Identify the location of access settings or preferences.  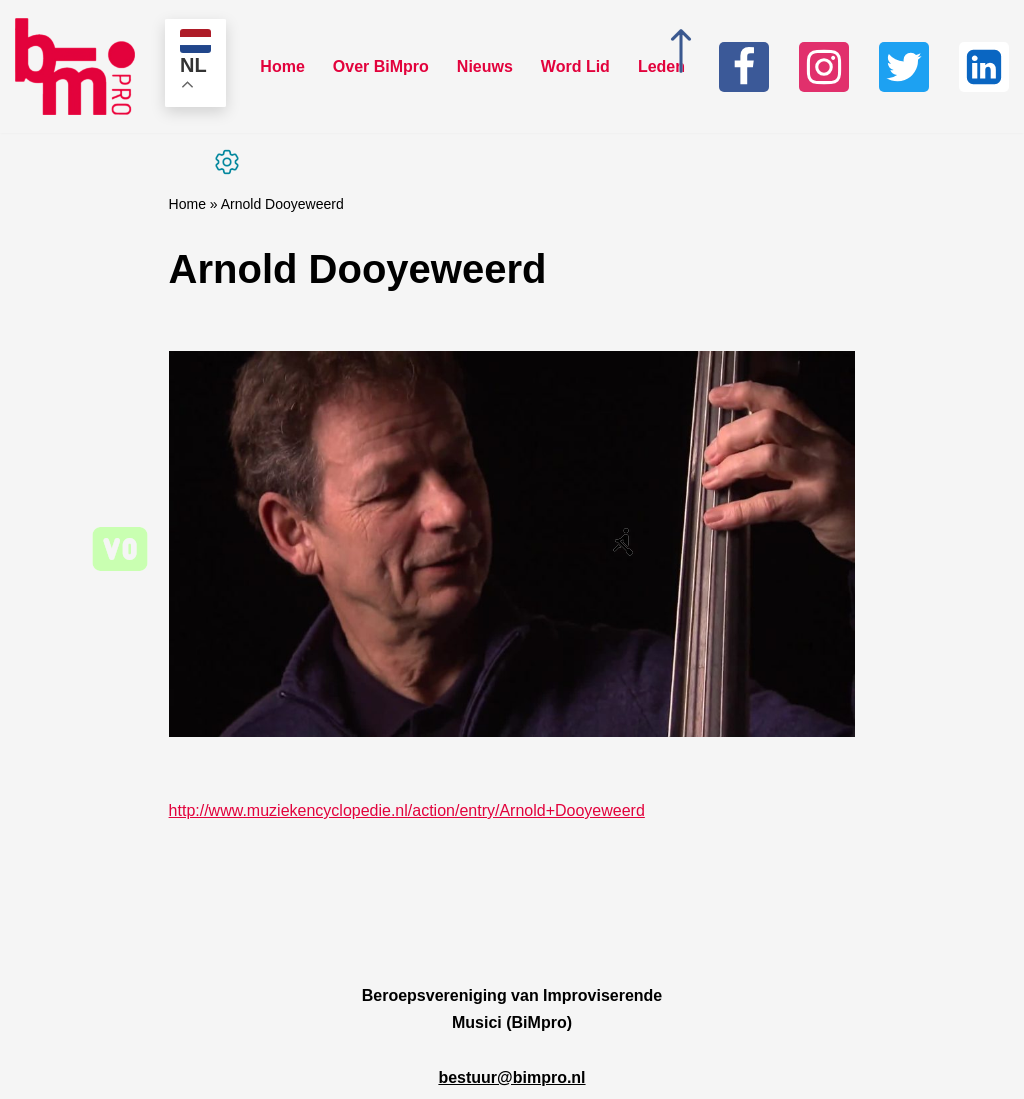
(227, 162).